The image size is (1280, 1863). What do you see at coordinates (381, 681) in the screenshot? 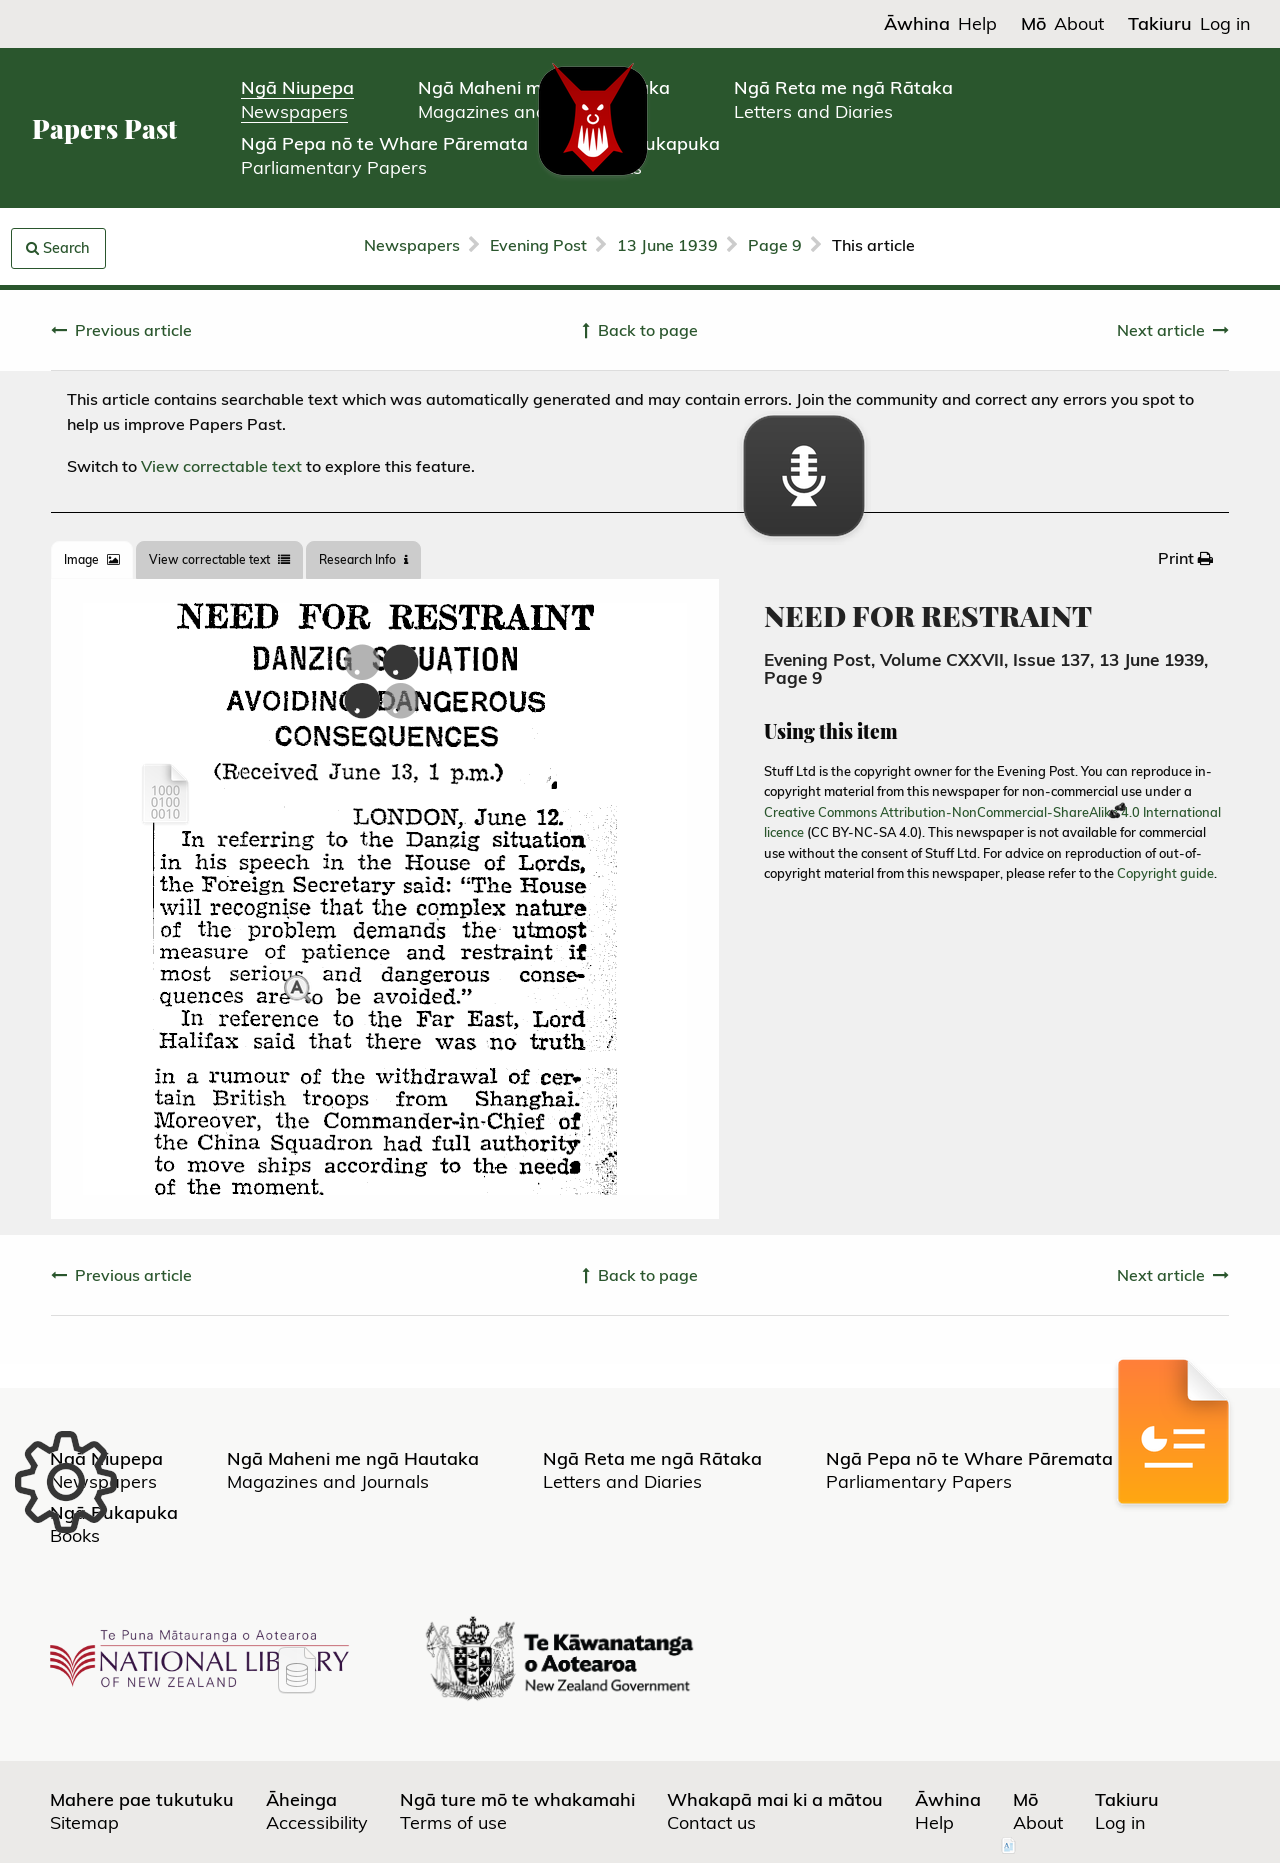
I see `launch swell foop puzzle game` at bounding box center [381, 681].